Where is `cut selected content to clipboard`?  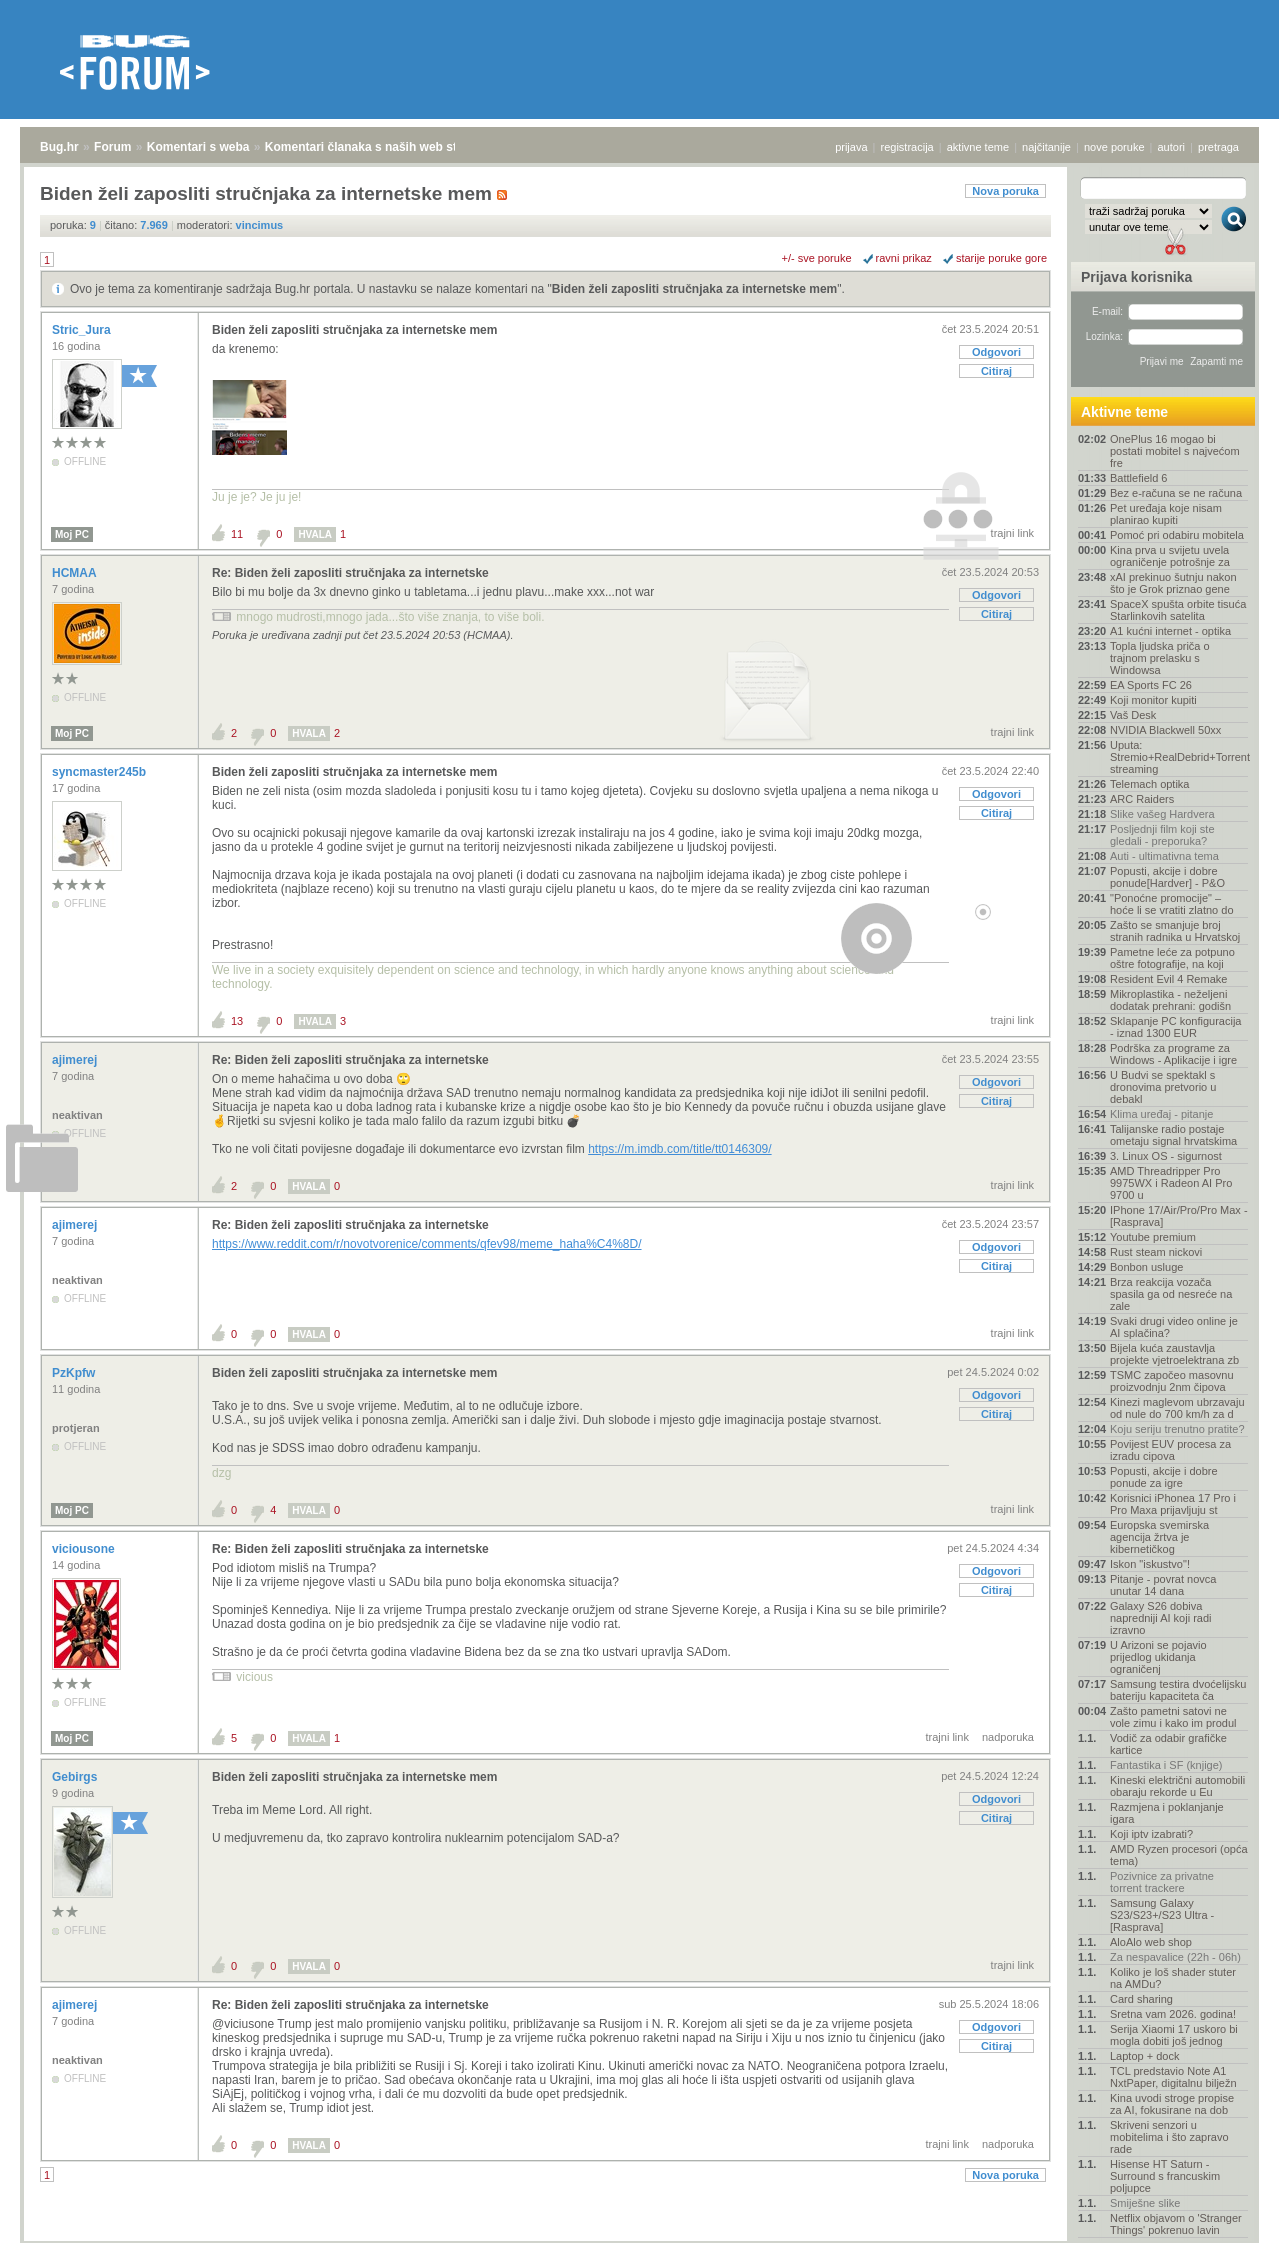
cut selected content to clipboard is located at coordinates (1175, 241).